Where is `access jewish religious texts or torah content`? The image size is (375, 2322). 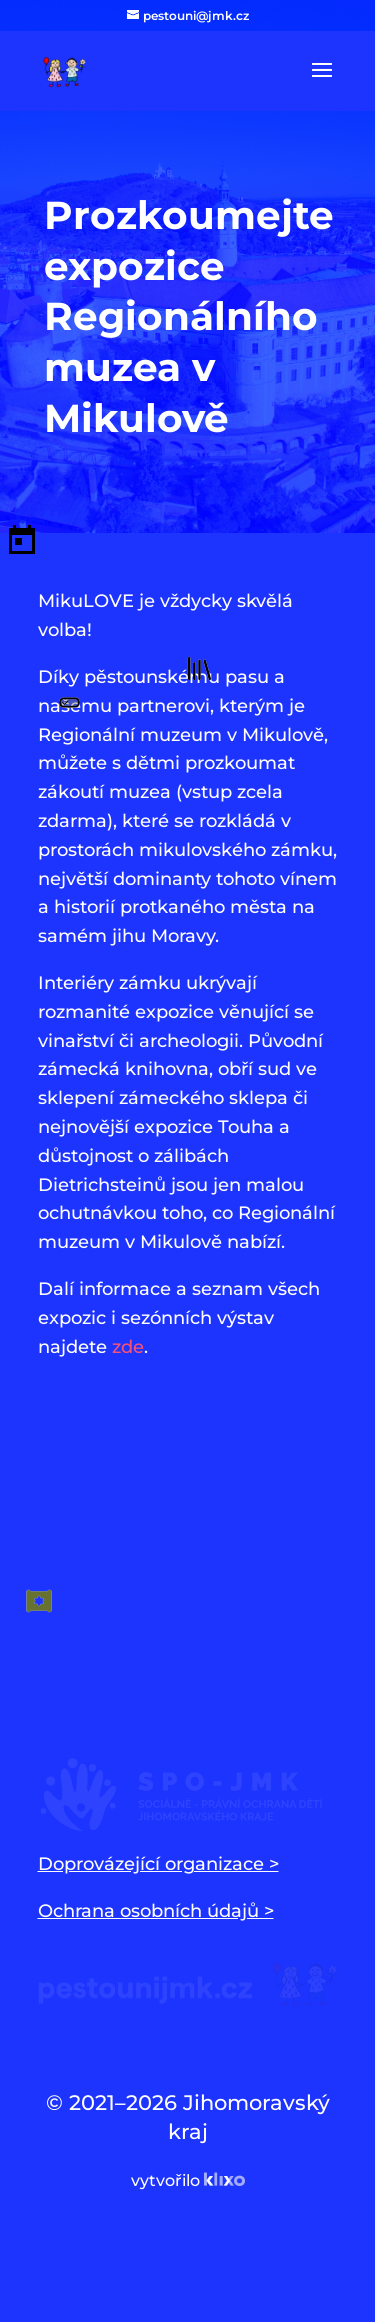 access jewish religious texts or torah content is located at coordinates (39, 1601).